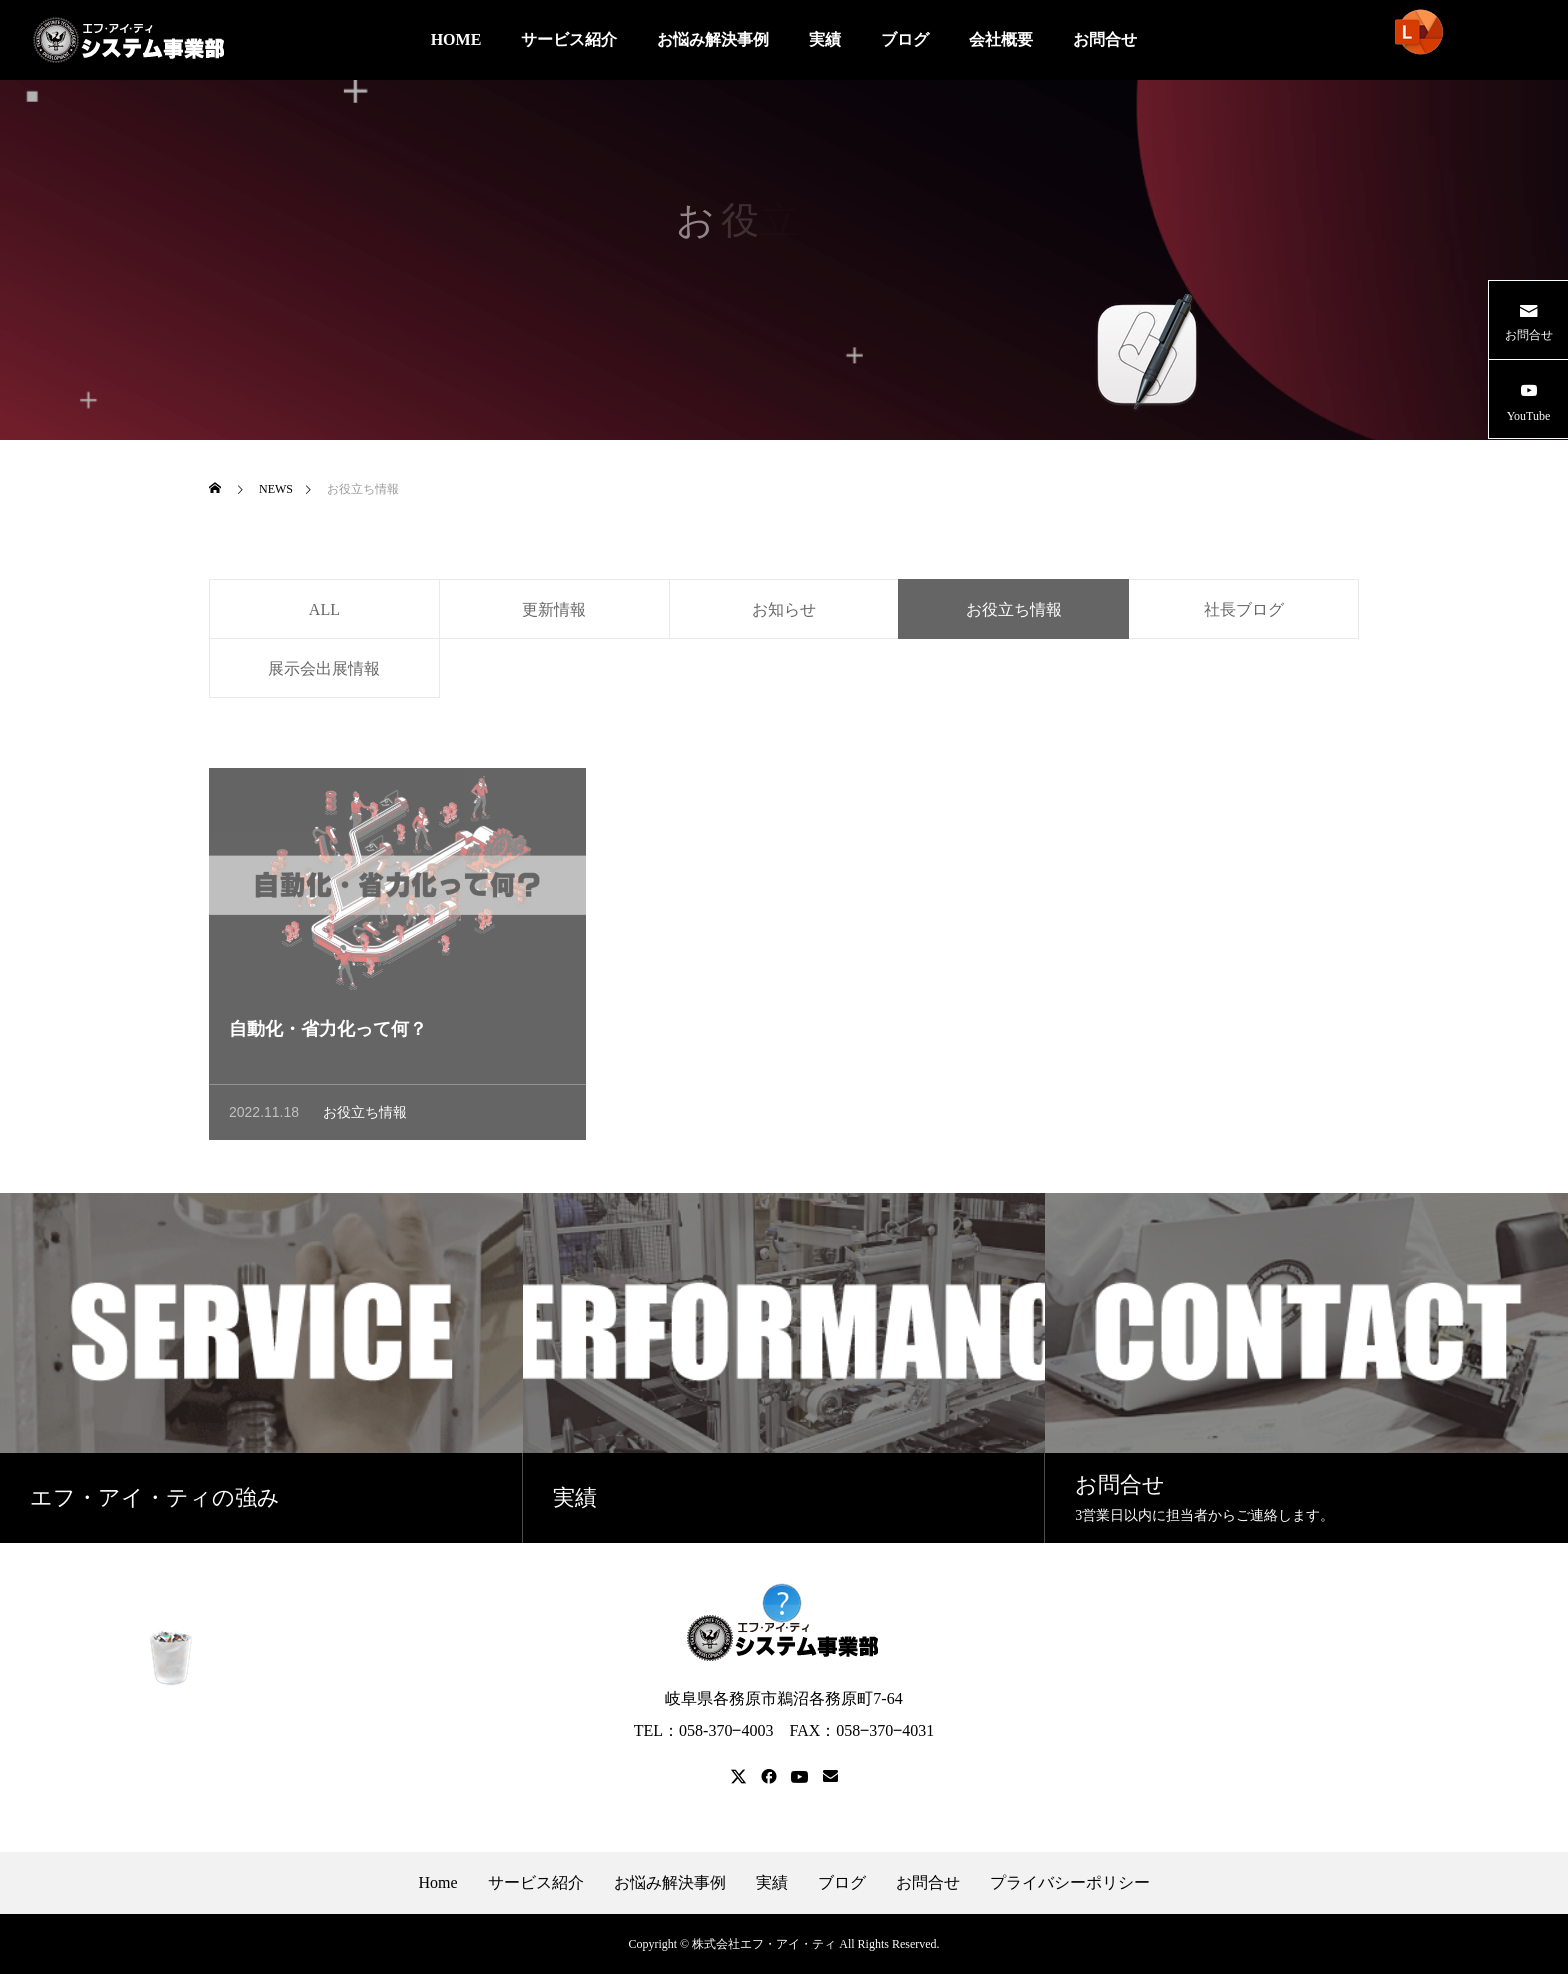 The width and height of the screenshot is (1568, 1974). I want to click on open script editor to write or edit applescript code, so click(1147, 354).